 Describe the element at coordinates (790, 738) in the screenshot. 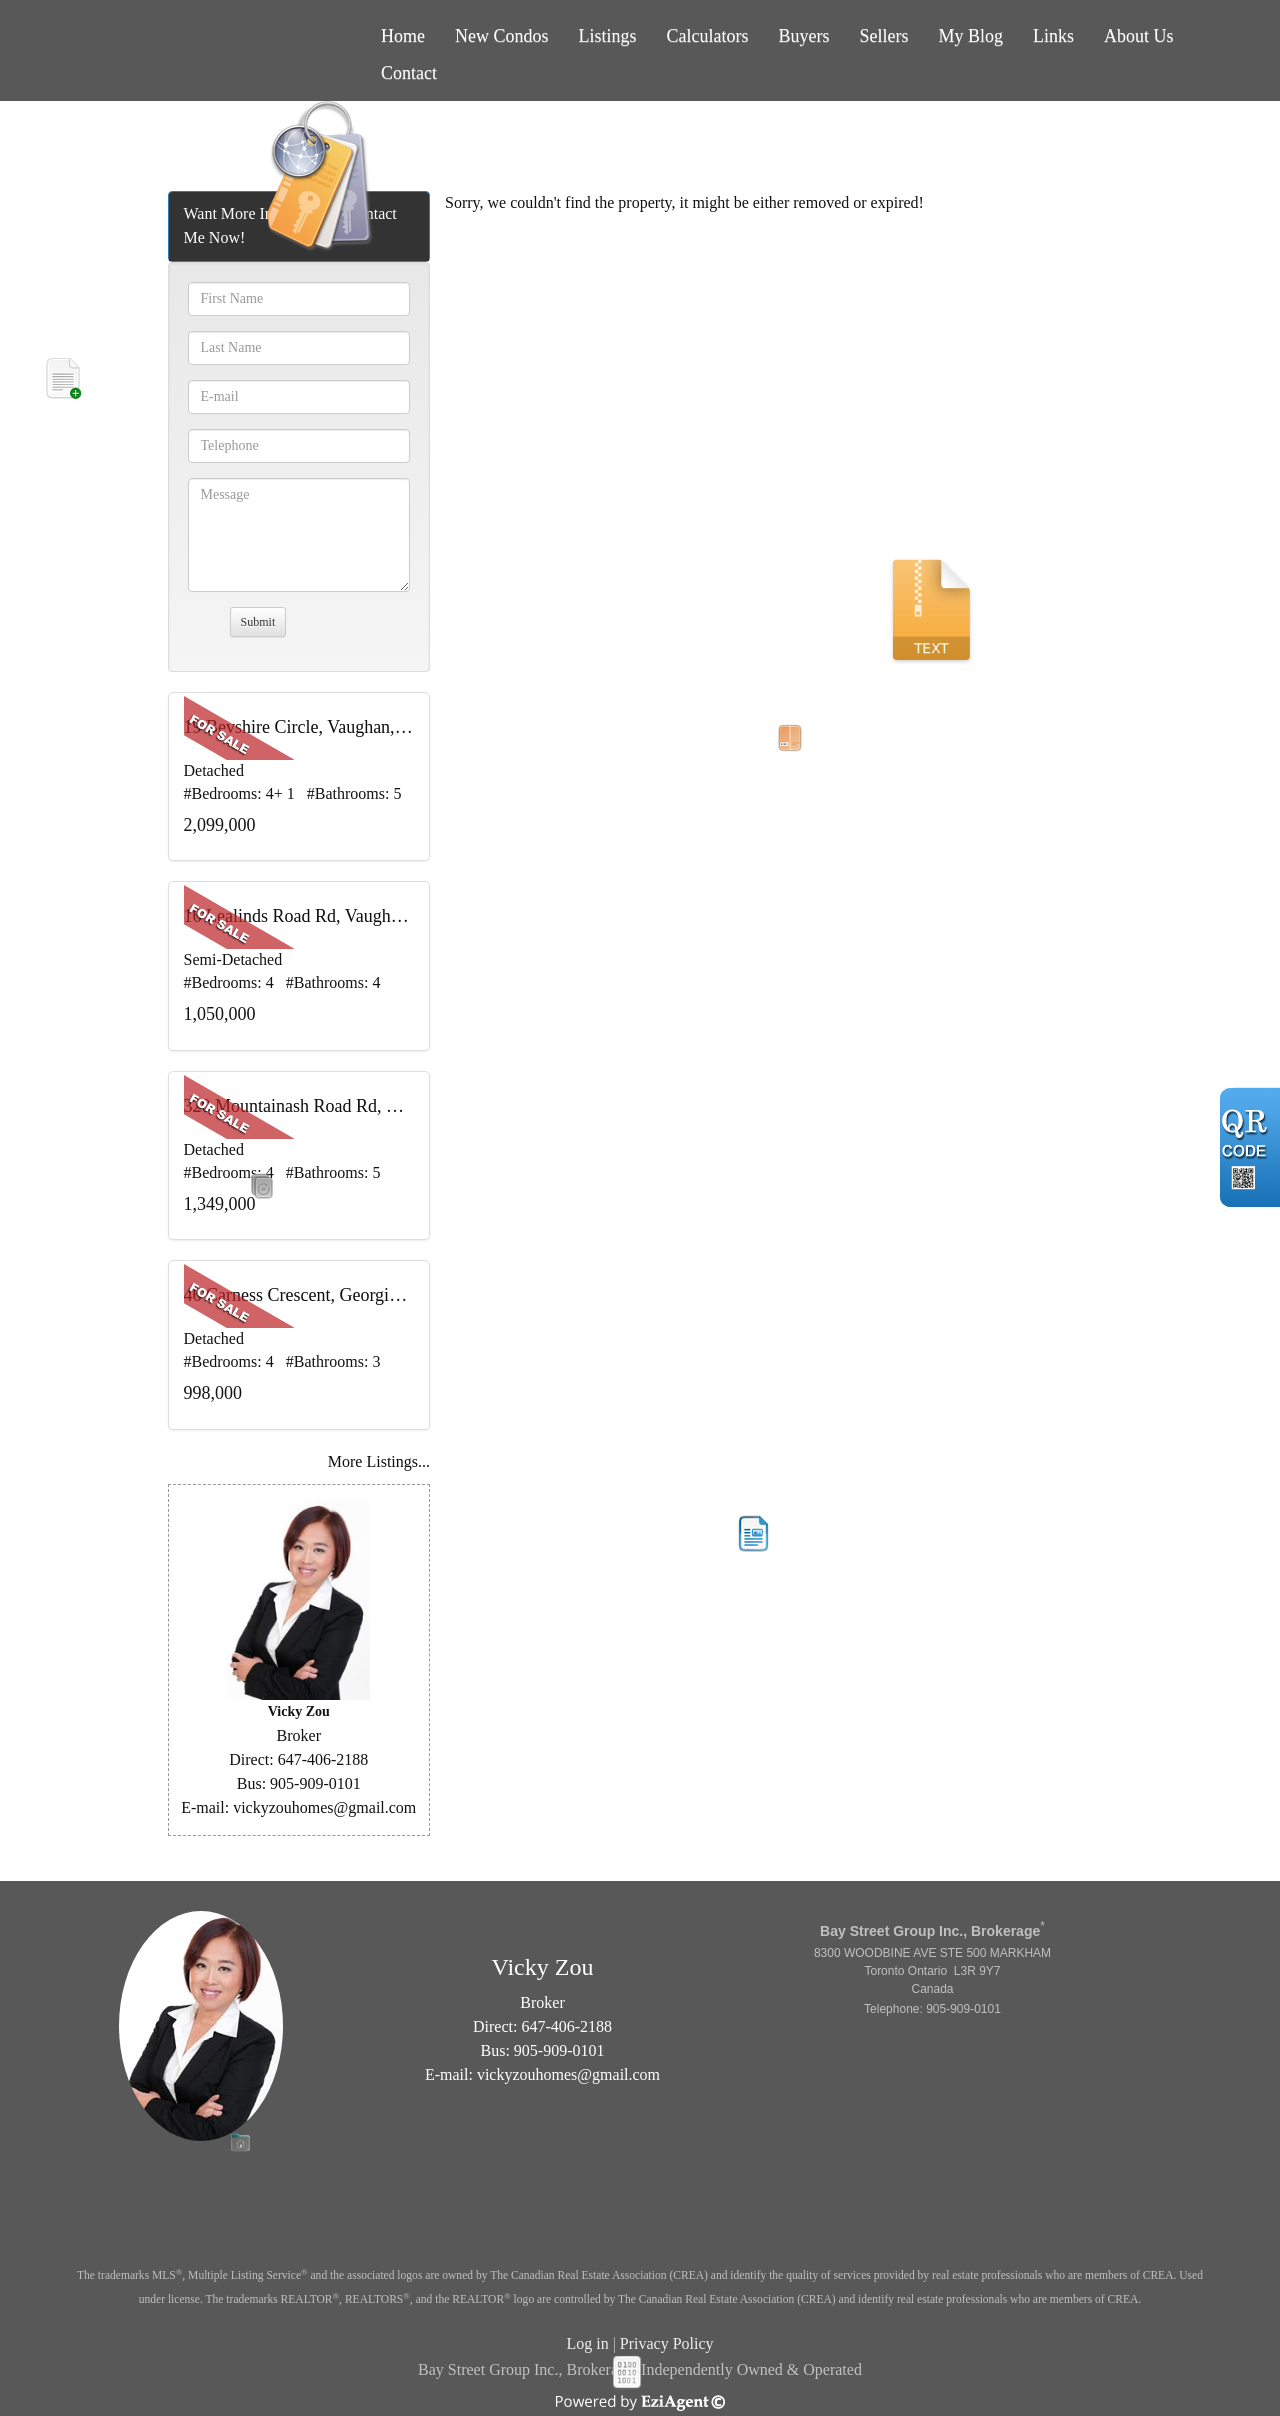

I see `a package or archive file type` at that location.